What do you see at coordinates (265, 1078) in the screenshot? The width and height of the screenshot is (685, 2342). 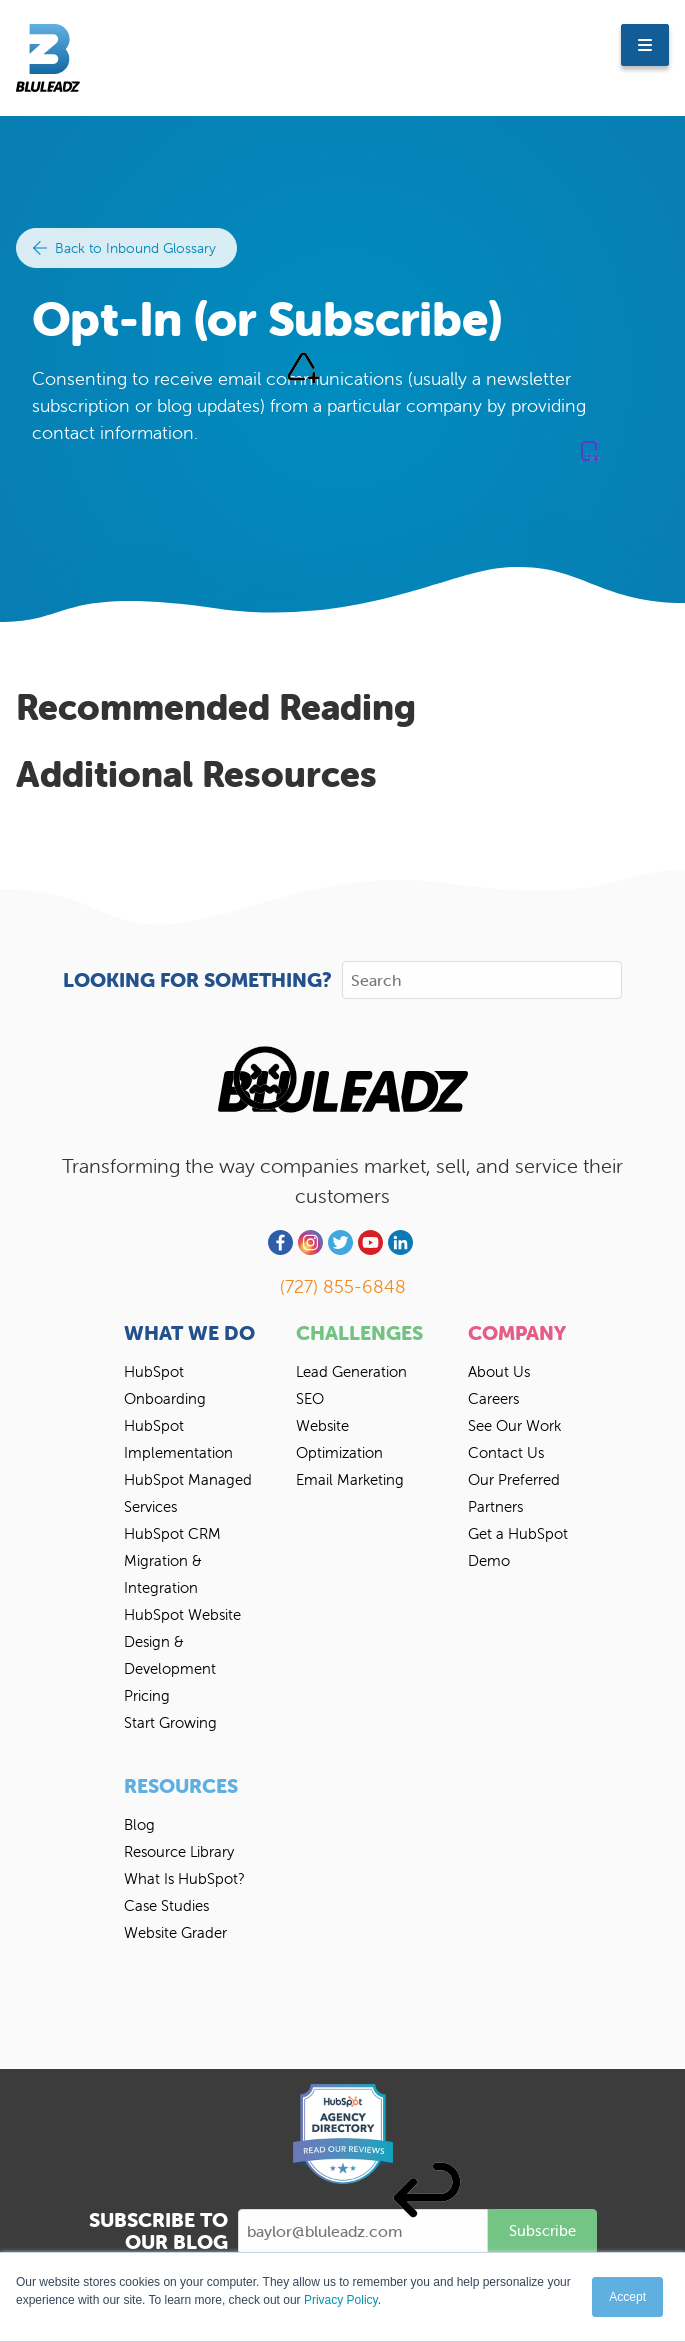 I see `express frustration or anger` at bounding box center [265, 1078].